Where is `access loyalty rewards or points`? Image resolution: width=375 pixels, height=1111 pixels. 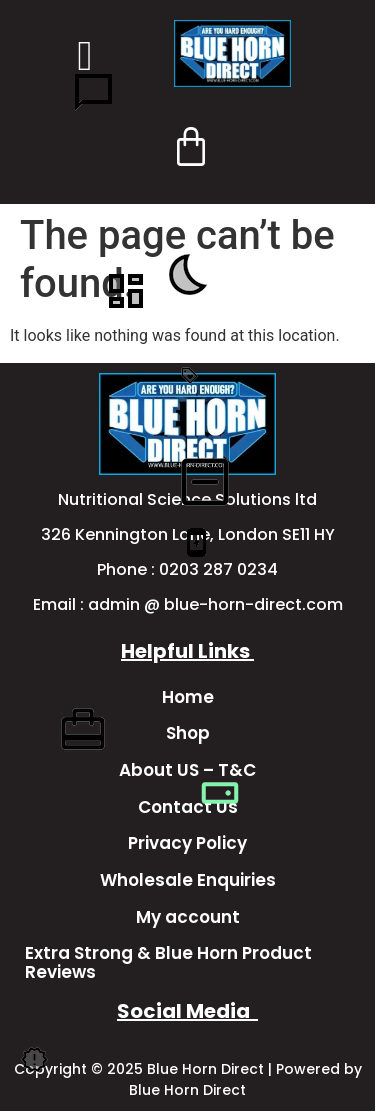 access loyalty rewards or points is located at coordinates (189, 375).